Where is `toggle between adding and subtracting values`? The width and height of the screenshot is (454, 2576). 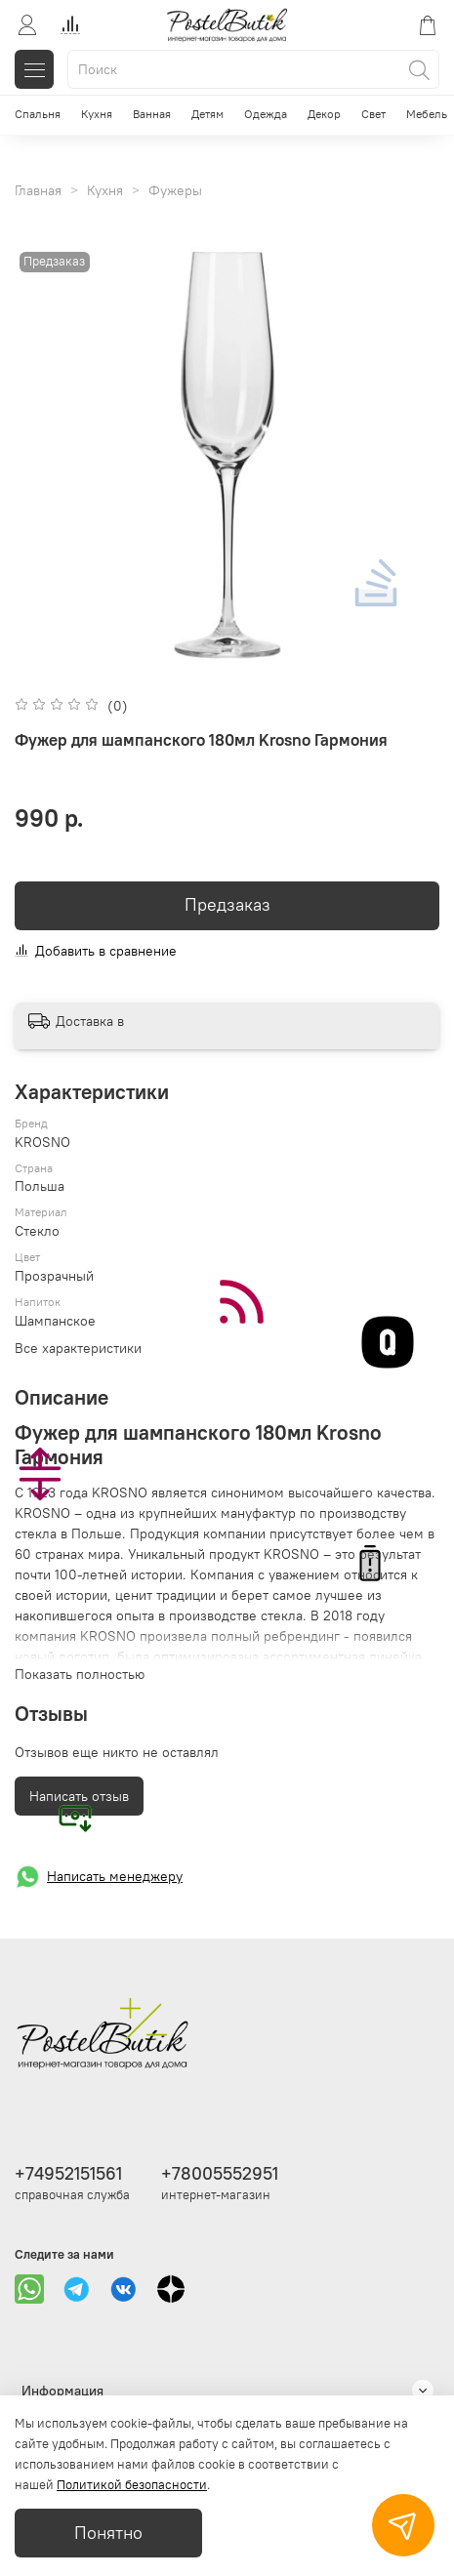
toggle between adding and subtracting values is located at coordinates (144, 2022).